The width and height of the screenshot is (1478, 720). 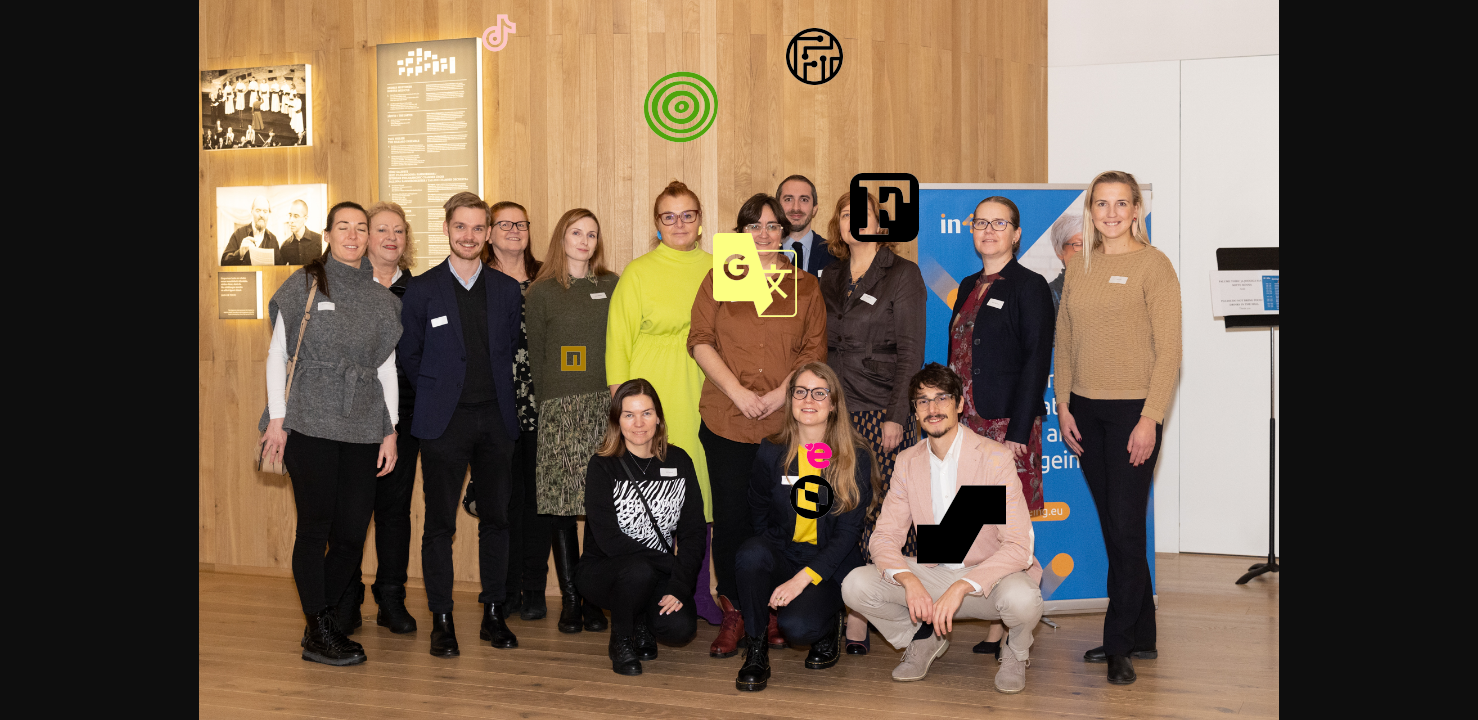 I want to click on npm (node package manager) logo, so click(x=573, y=358).